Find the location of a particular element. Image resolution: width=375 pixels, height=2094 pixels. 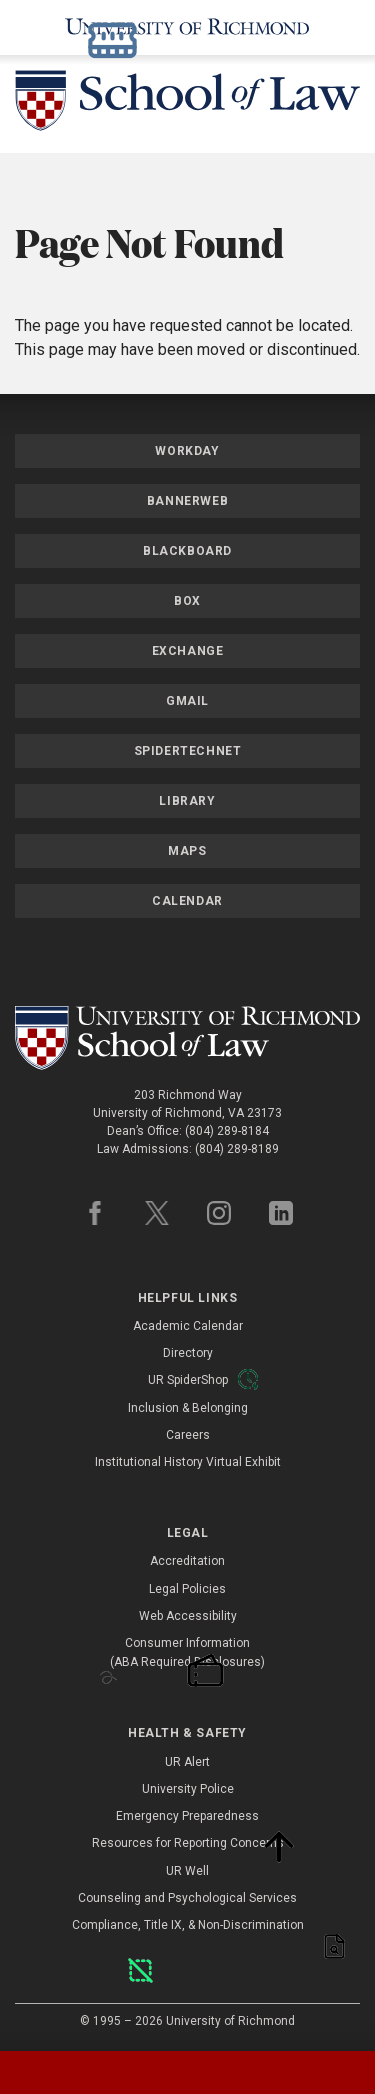

quick timer or speed scheduling is located at coordinates (248, 1379).